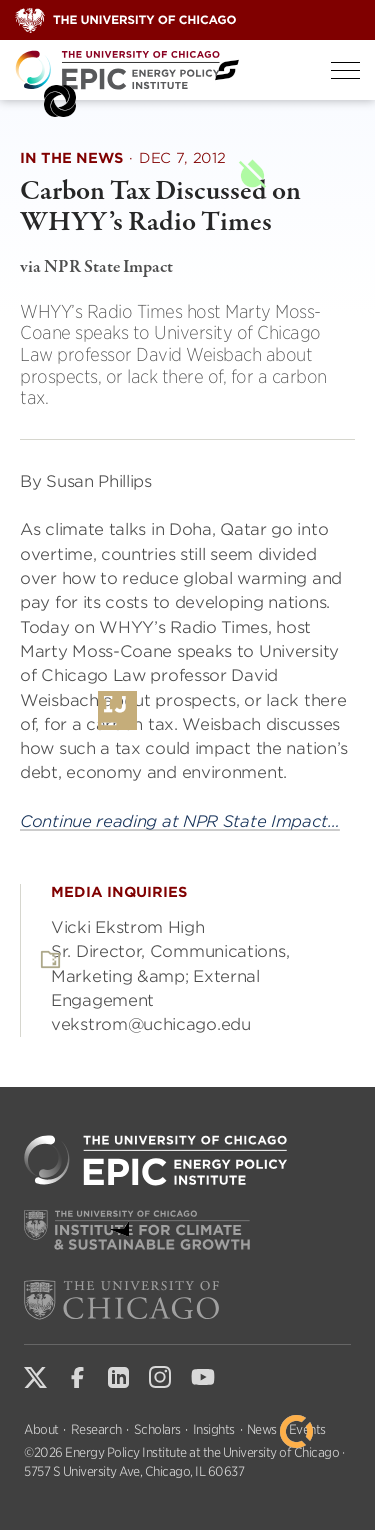 The image size is (375, 1530). What do you see at coordinates (227, 70) in the screenshot?
I see `speedypage logo` at bounding box center [227, 70].